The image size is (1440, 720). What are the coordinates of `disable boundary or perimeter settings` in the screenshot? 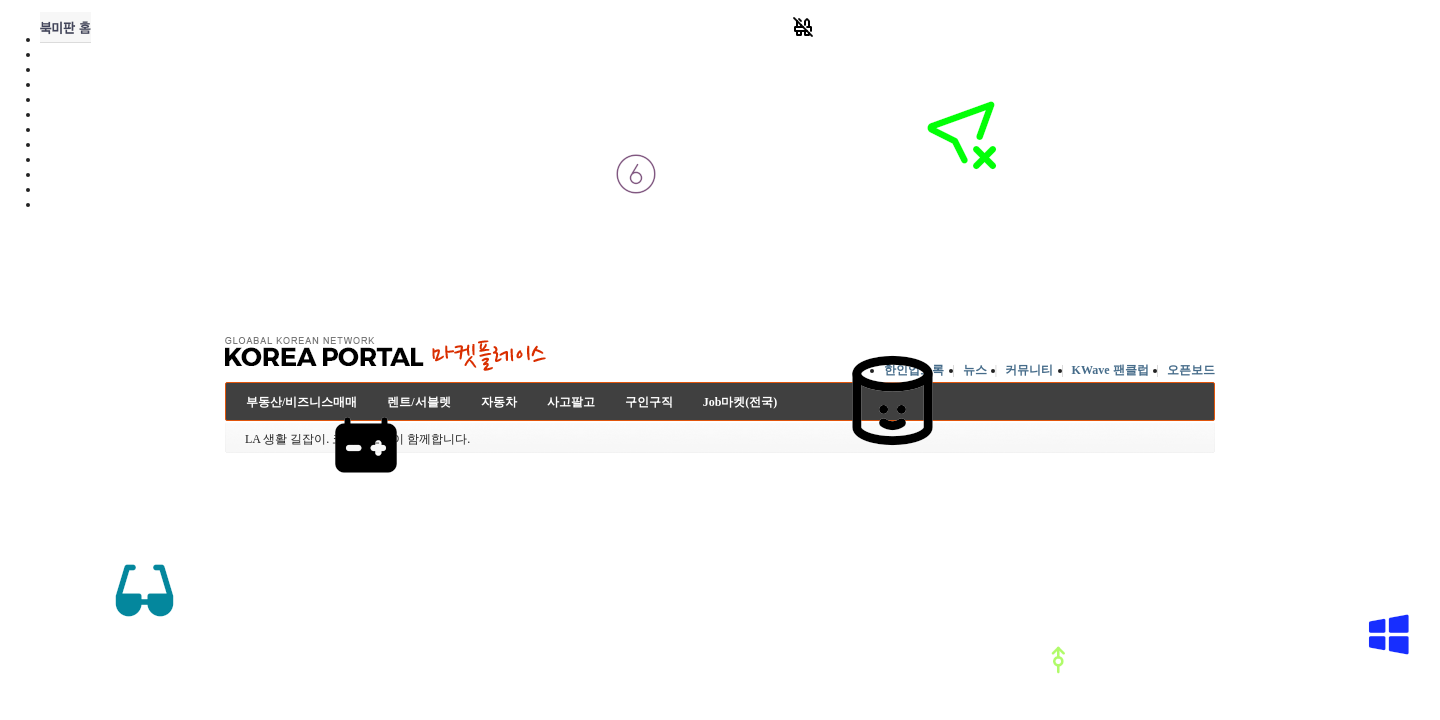 It's located at (803, 27).